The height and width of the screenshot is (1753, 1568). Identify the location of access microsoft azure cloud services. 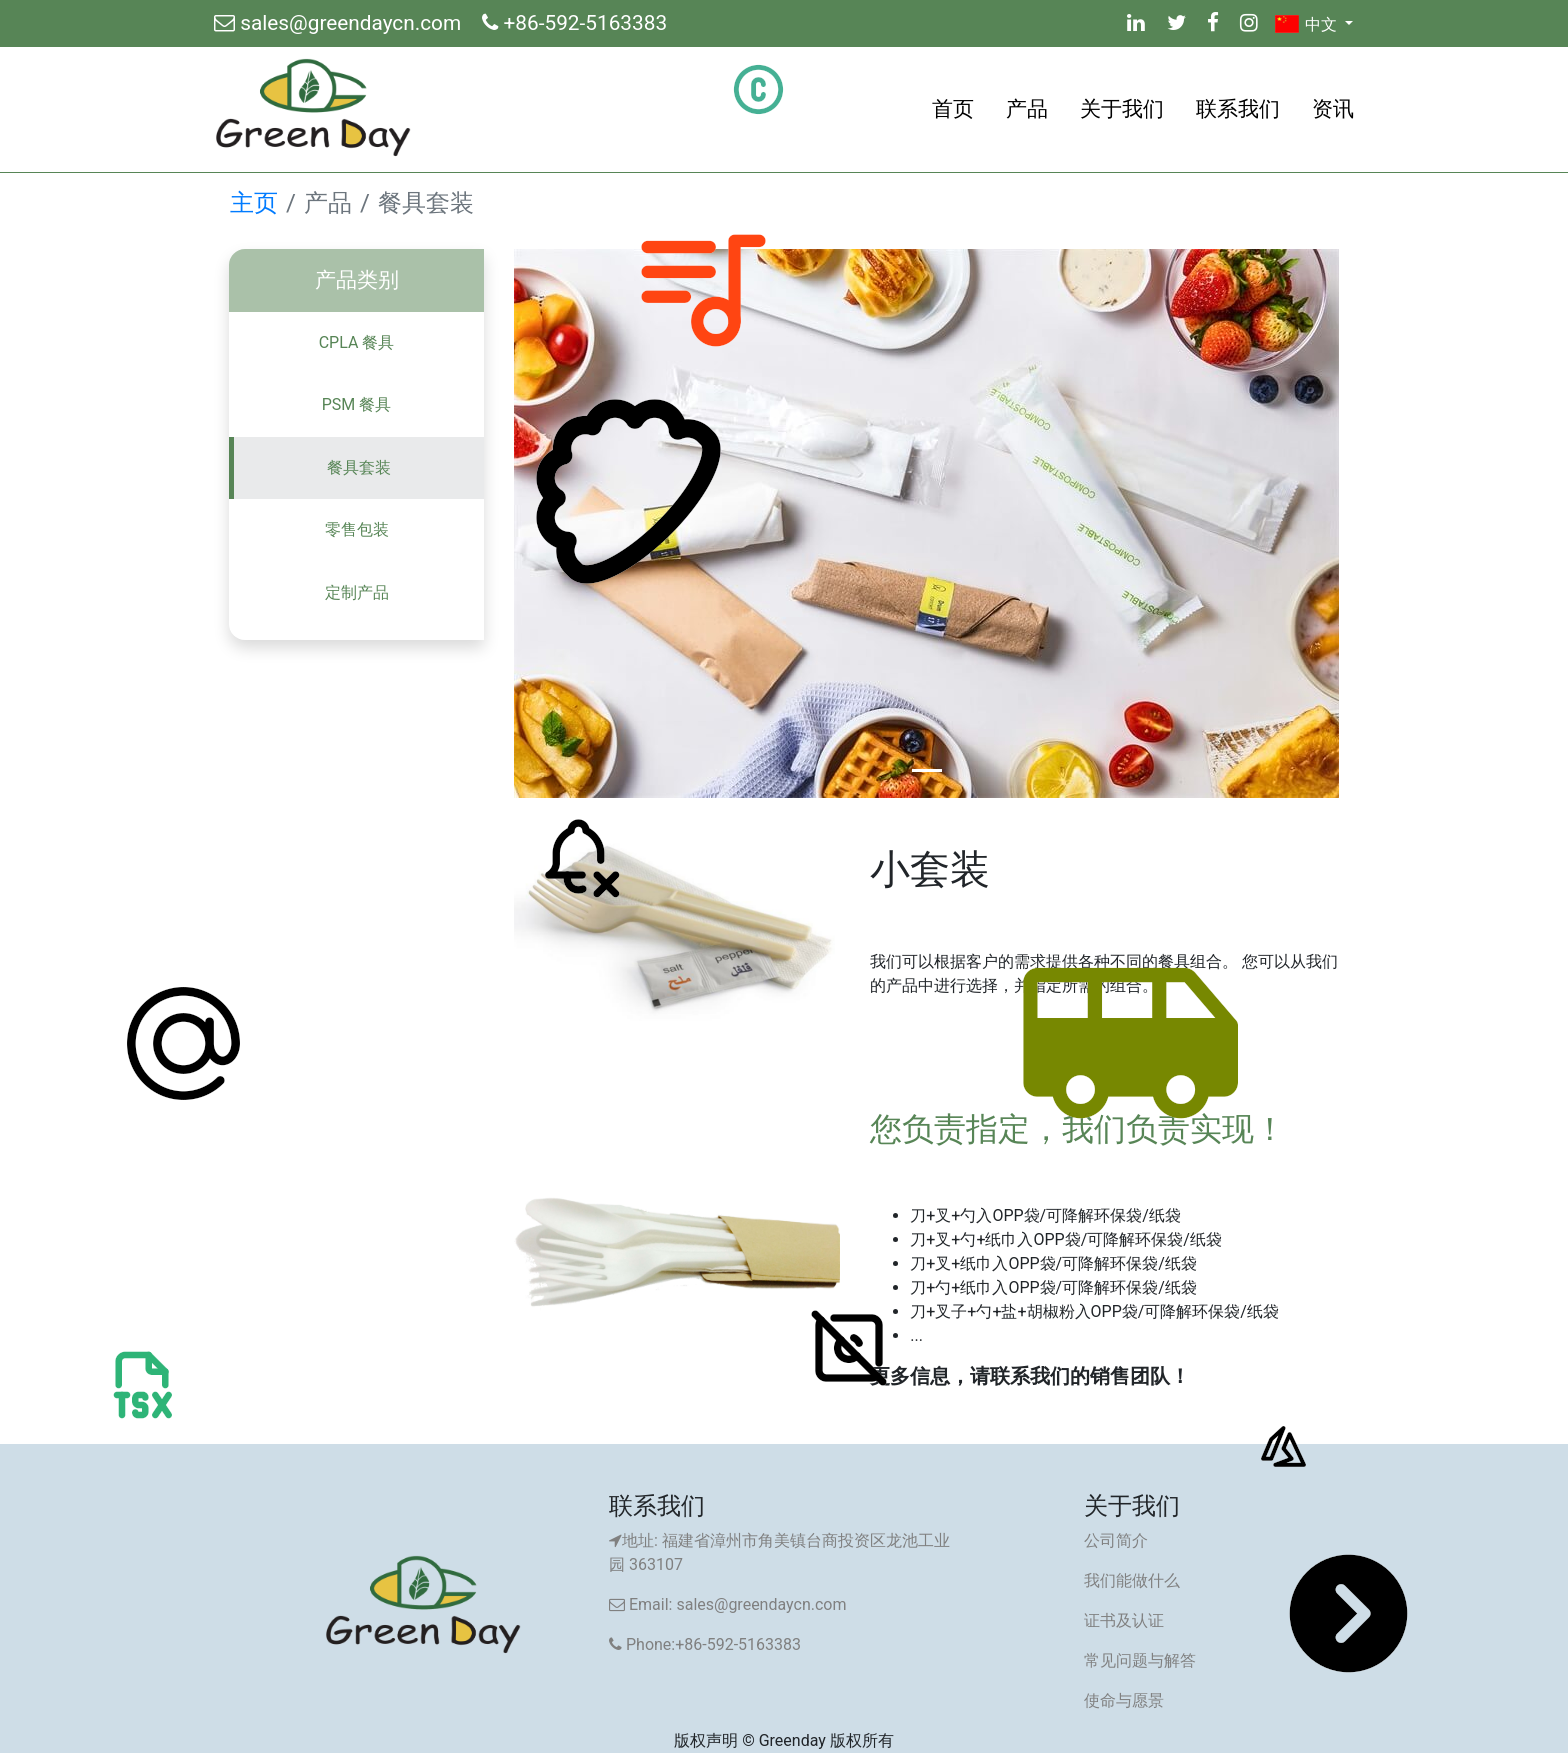
(1283, 1448).